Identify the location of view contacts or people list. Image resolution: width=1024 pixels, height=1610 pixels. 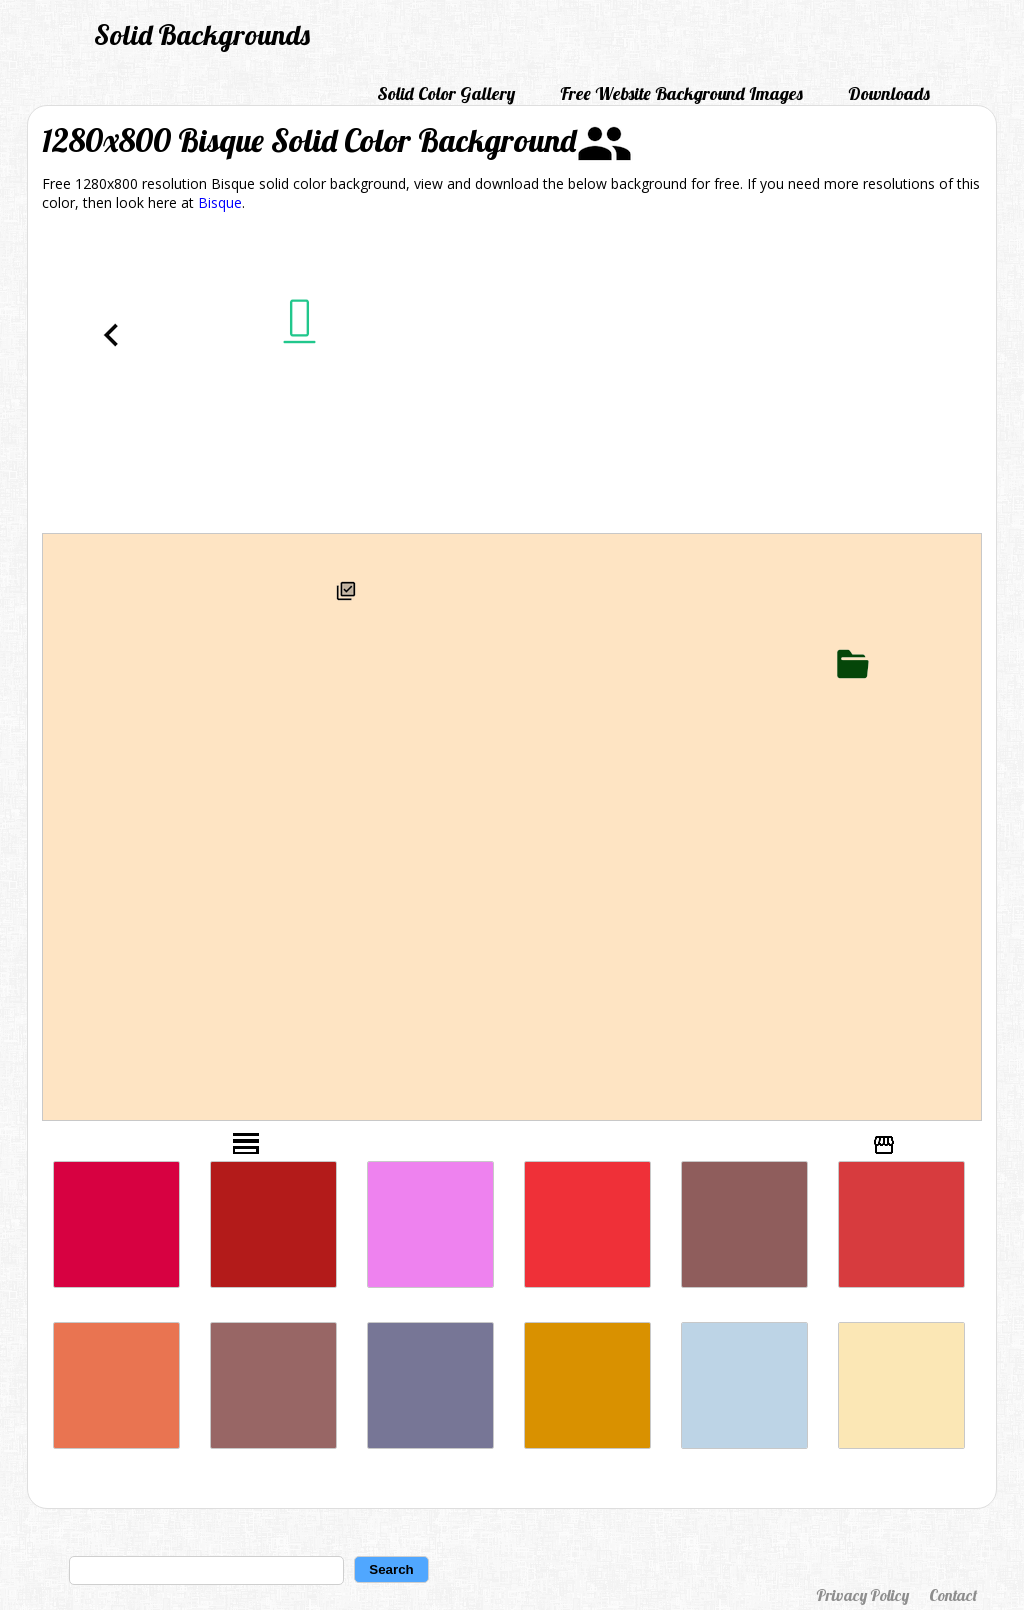
(604, 143).